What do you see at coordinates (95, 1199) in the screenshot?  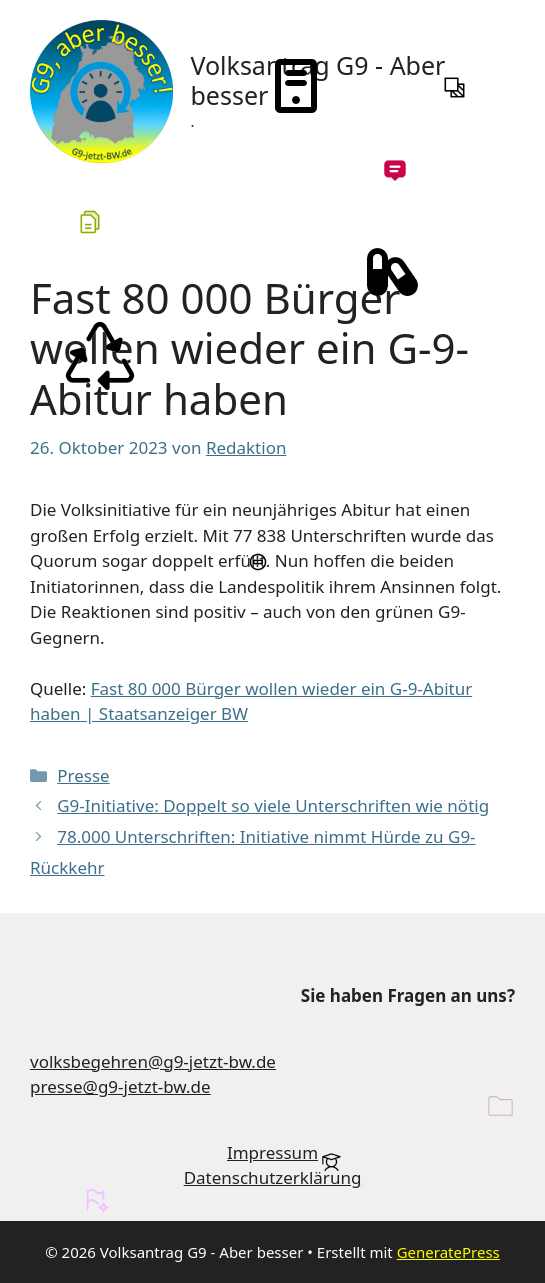 I see `flag content for AI review or processing` at bounding box center [95, 1199].